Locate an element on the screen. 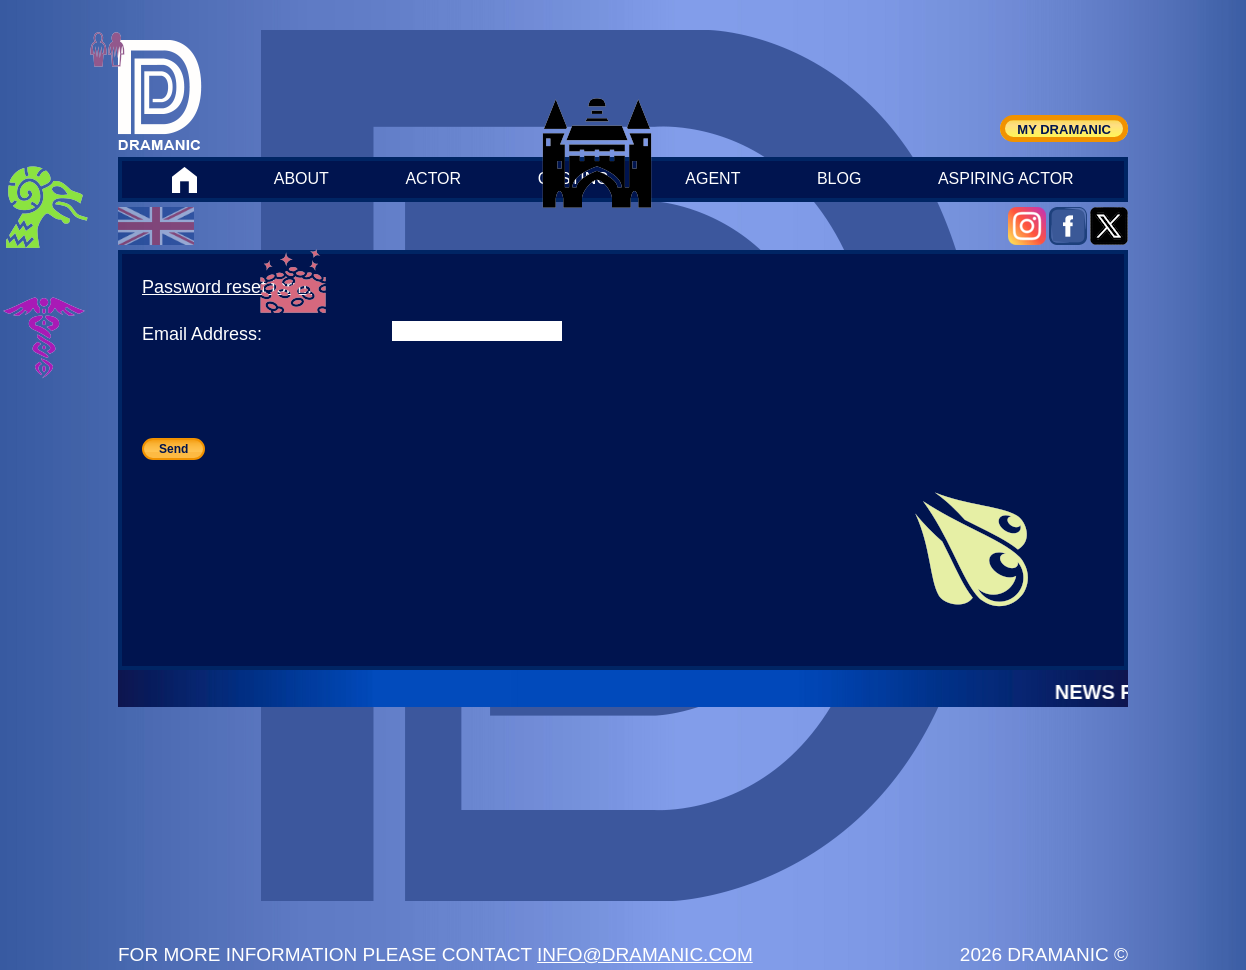  enter the castle or fortress level is located at coordinates (597, 153).